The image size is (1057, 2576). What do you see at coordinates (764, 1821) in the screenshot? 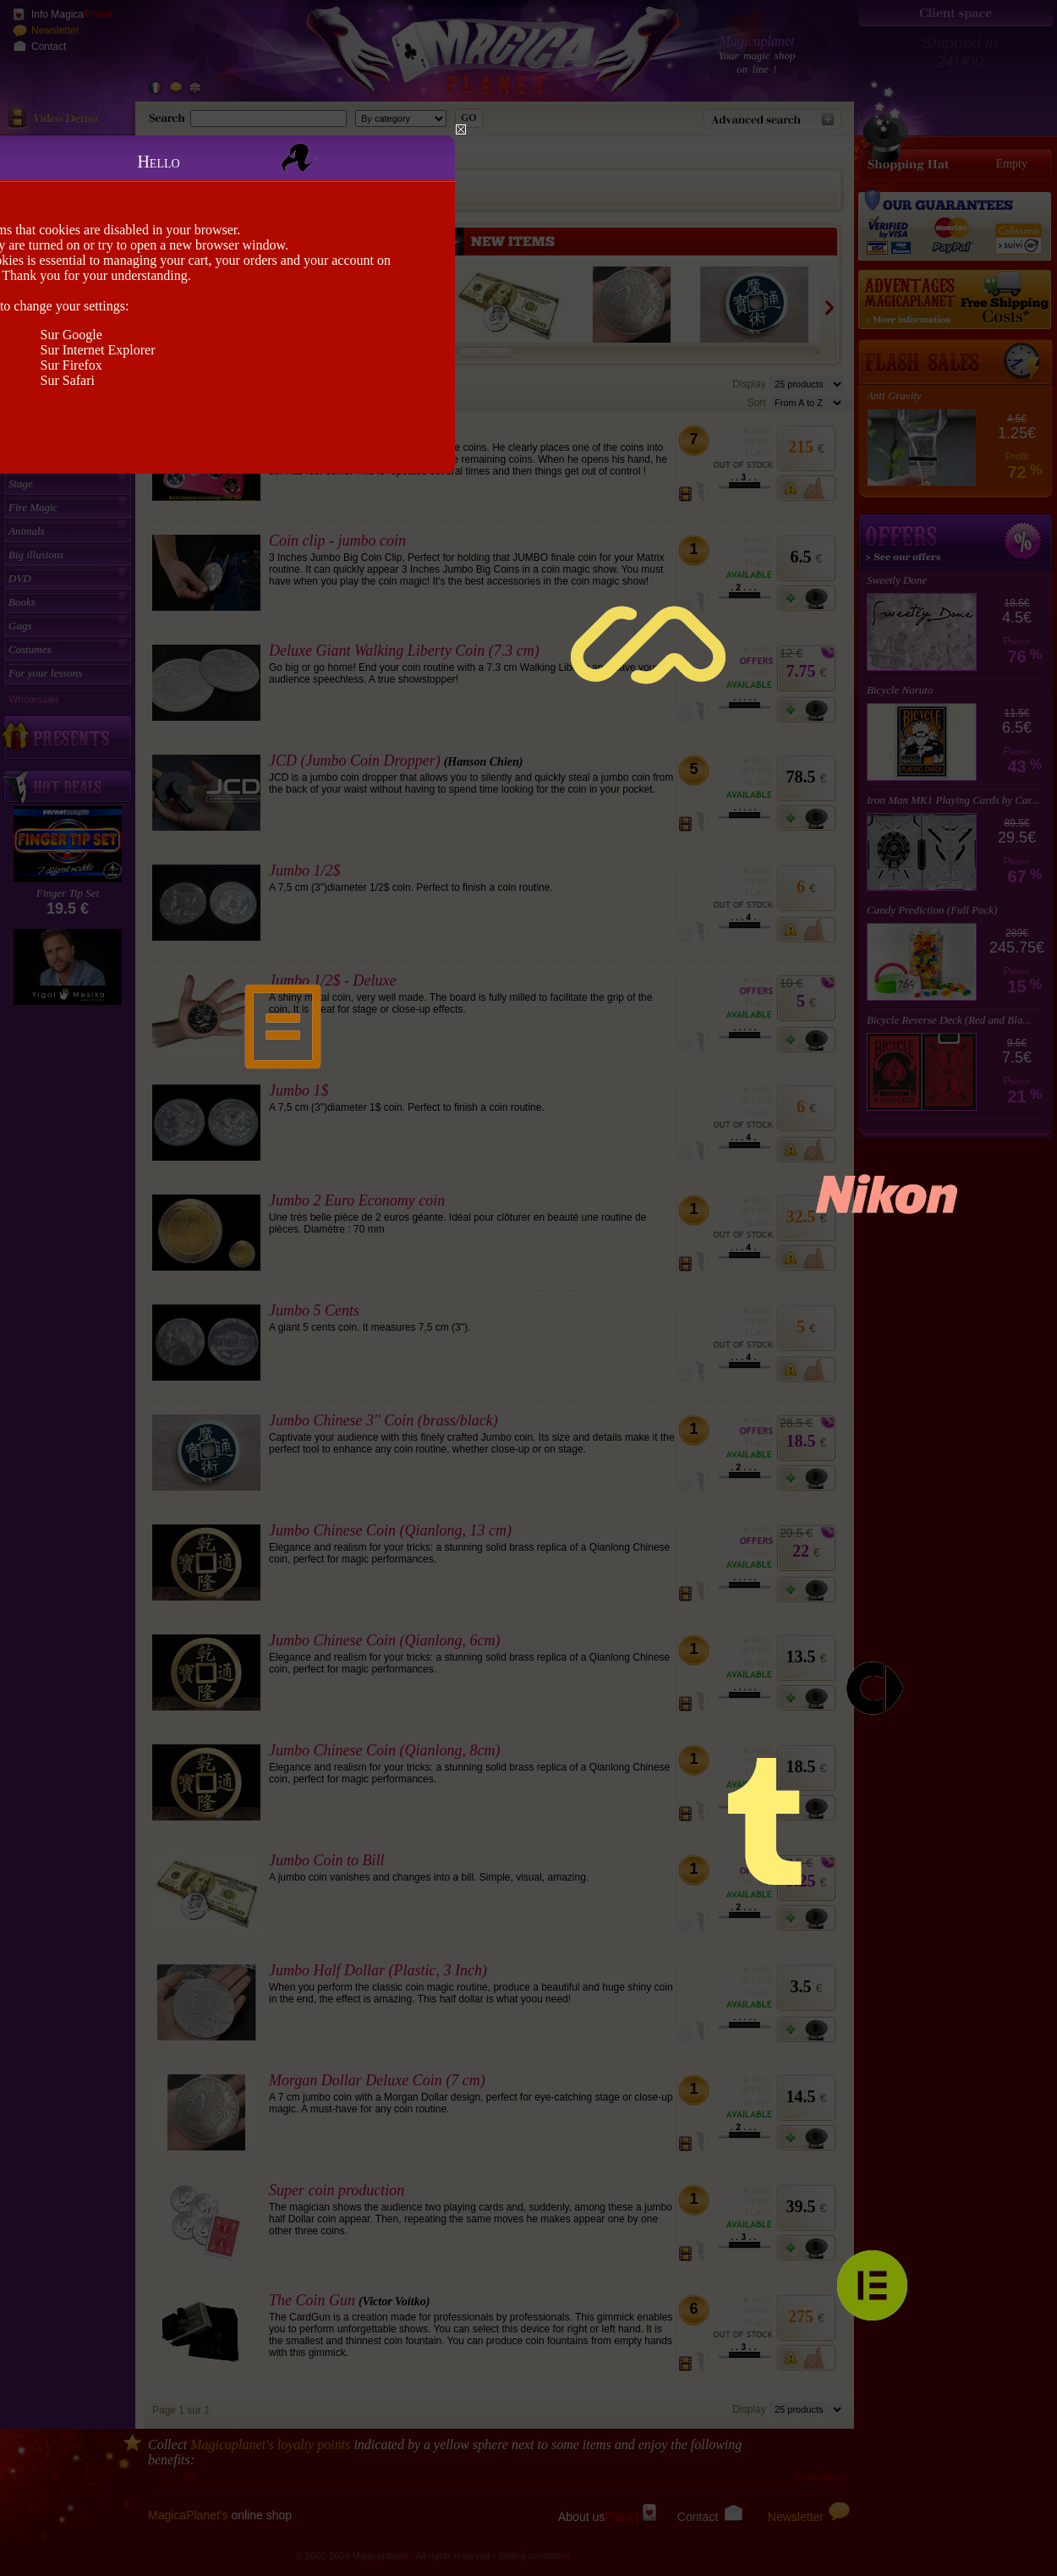
I see `open Tumblr app` at bounding box center [764, 1821].